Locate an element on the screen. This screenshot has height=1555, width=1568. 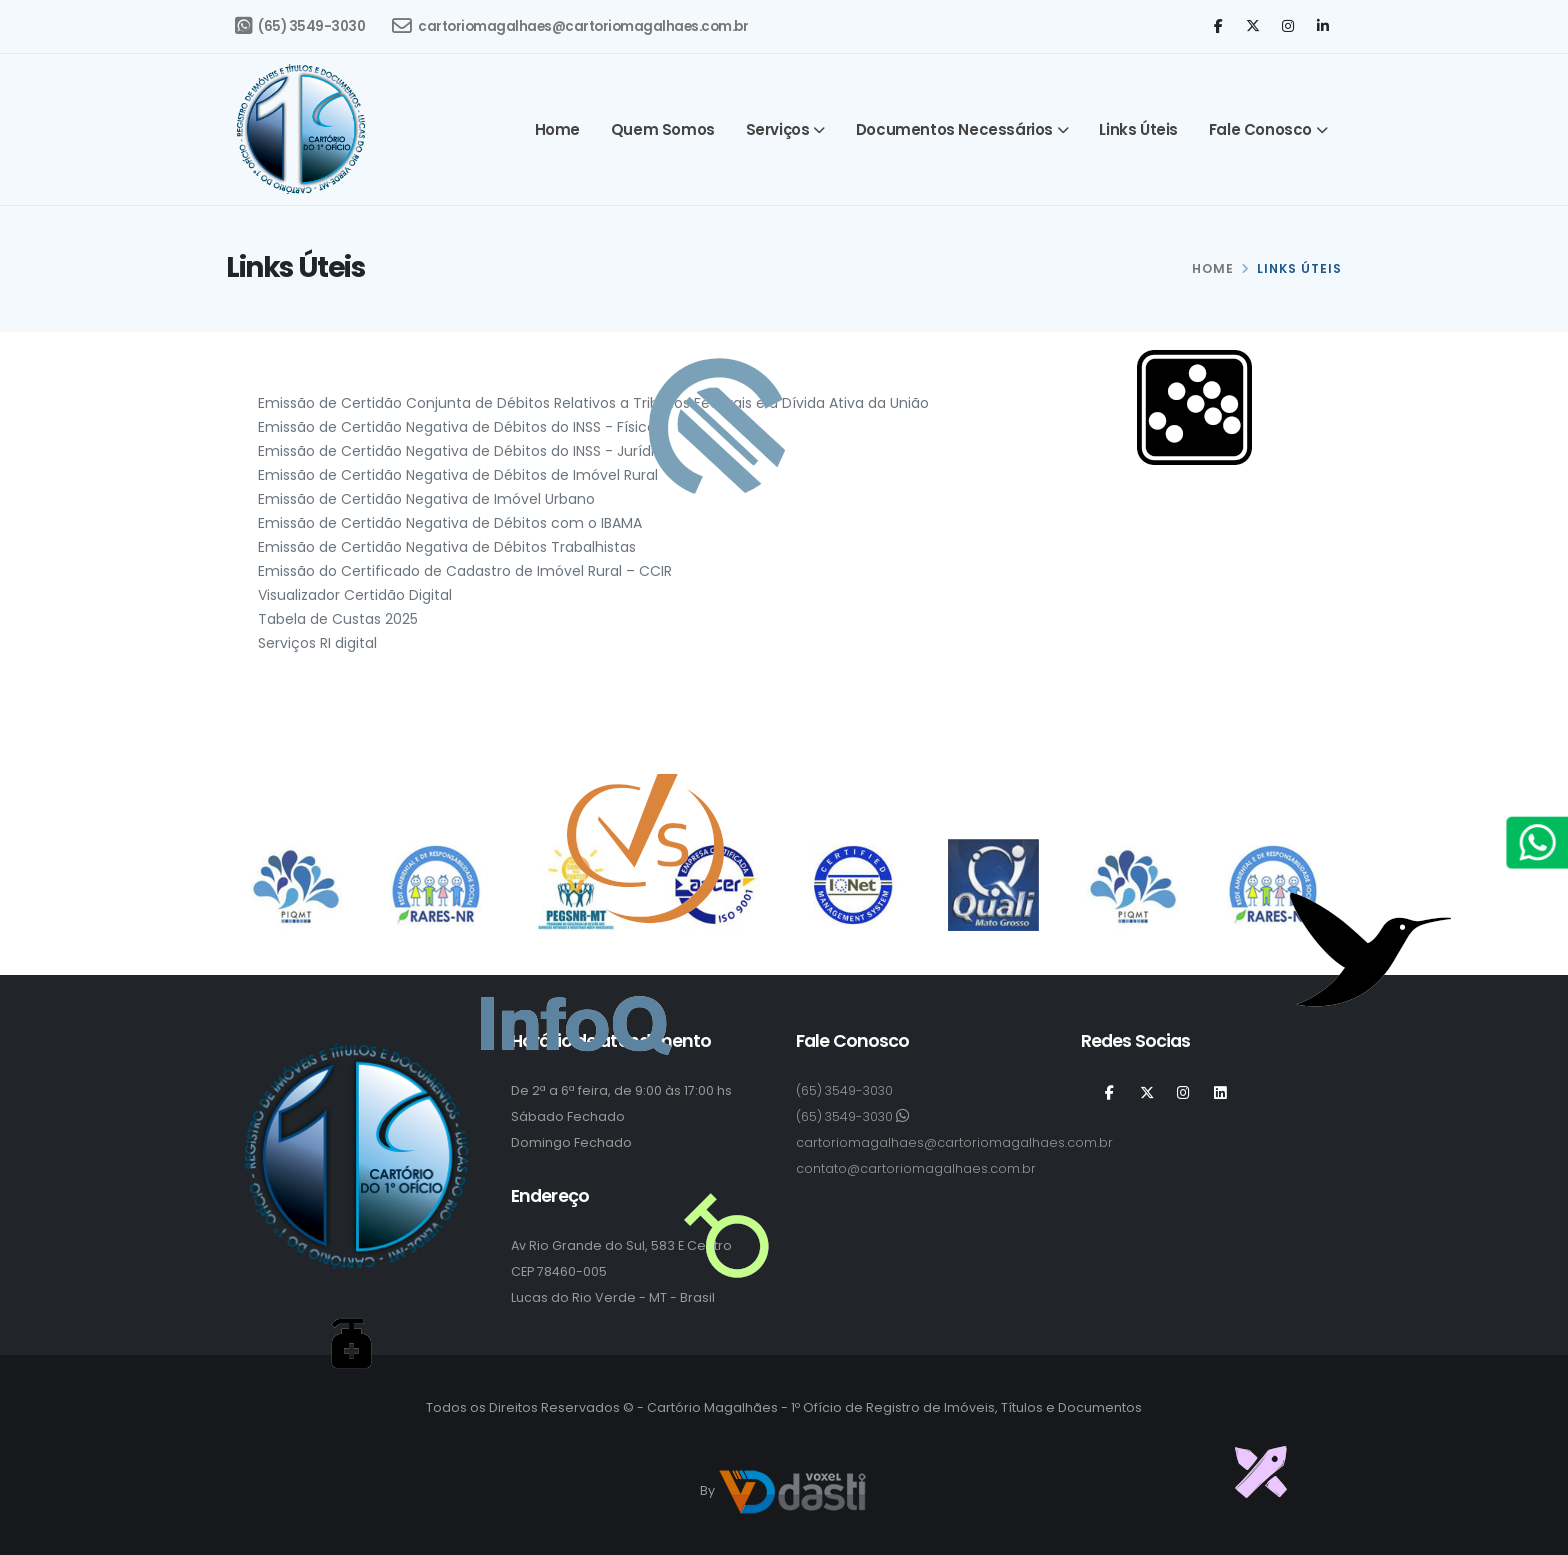
indicates transgender or travesti gender identity is located at coordinates (731, 1236).